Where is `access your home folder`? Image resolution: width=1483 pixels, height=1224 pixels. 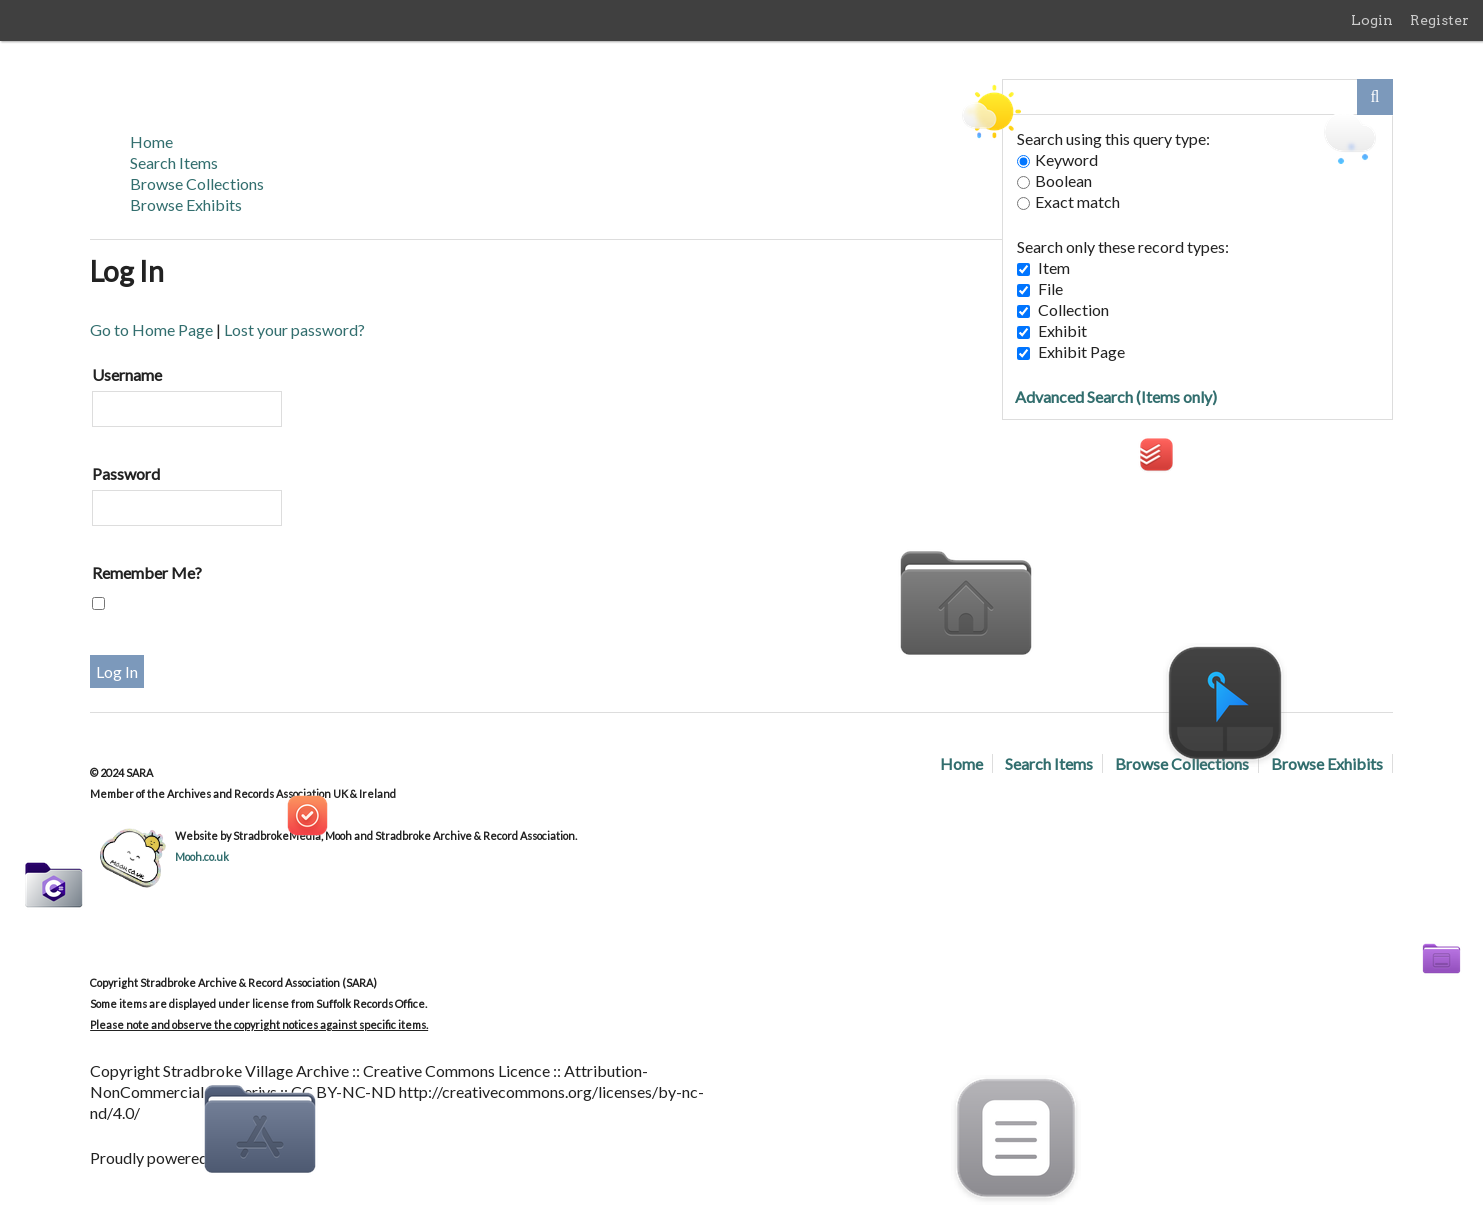
access your home folder is located at coordinates (966, 603).